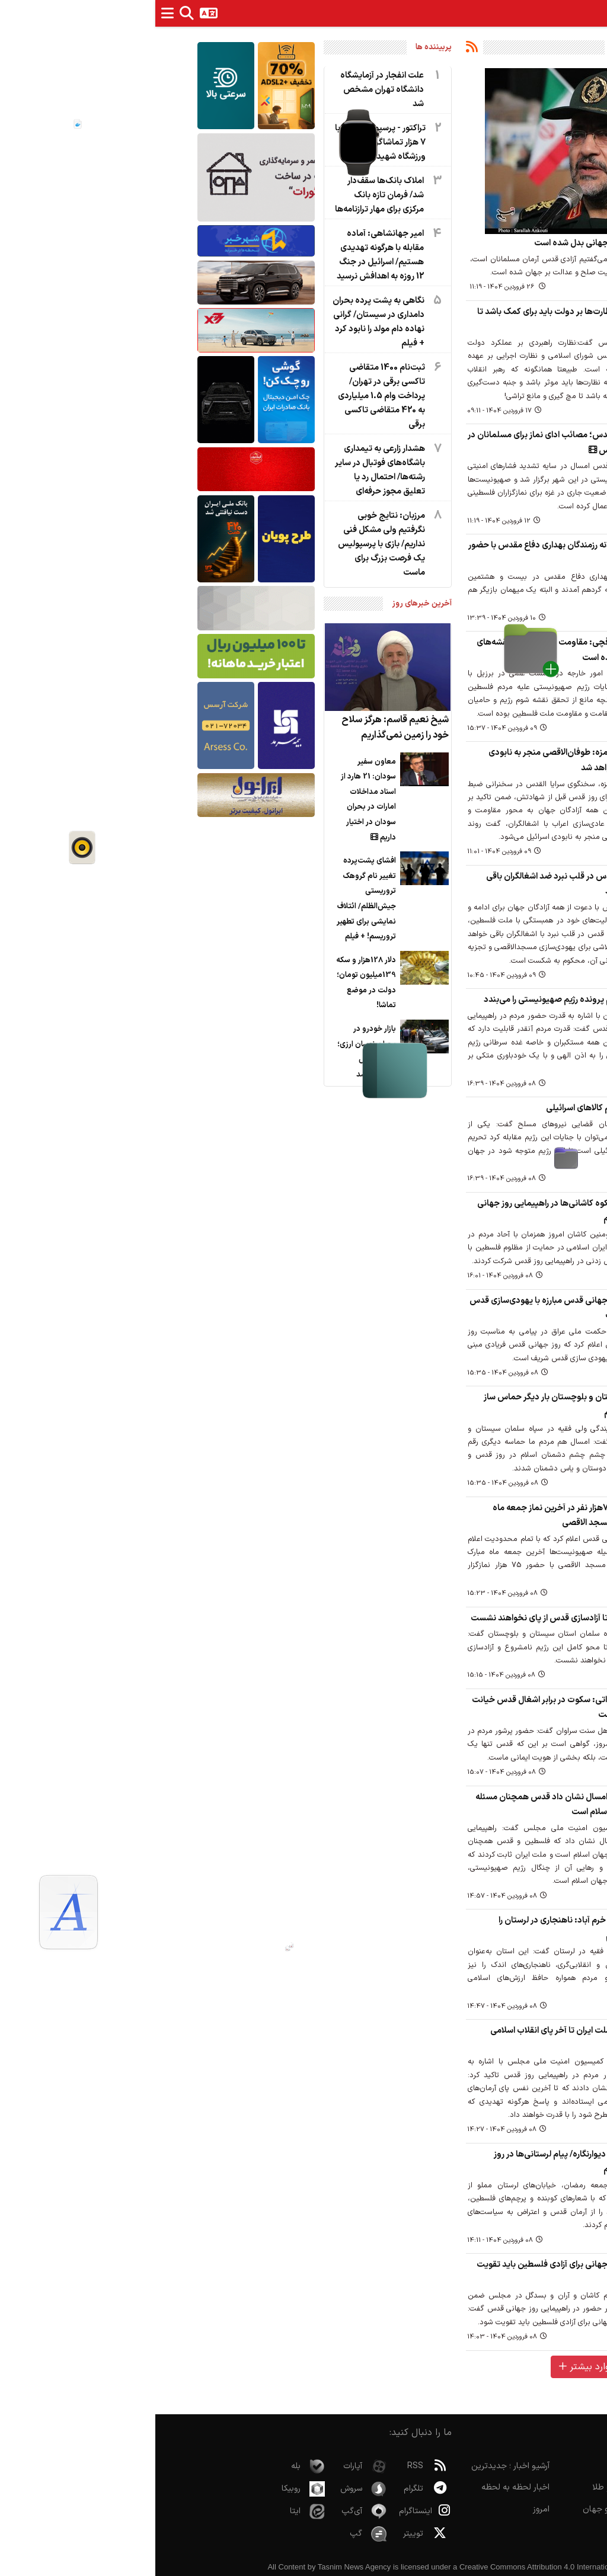 The height and width of the screenshot is (2576, 607). Describe the element at coordinates (78, 124) in the screenshot. I see `a dockerfile or docker configuration file` at that location.